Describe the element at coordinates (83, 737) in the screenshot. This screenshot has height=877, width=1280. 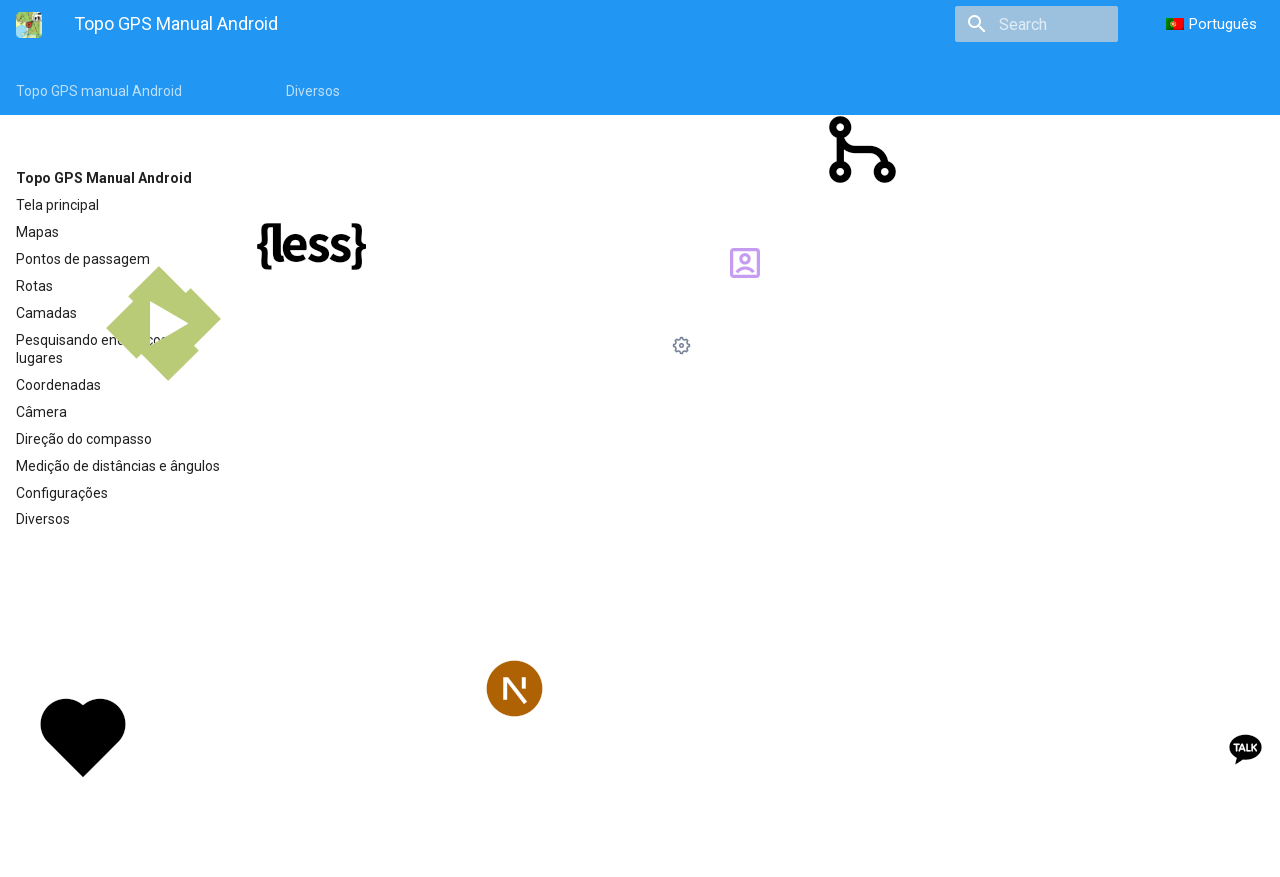
I see `add to favorites` at that location.